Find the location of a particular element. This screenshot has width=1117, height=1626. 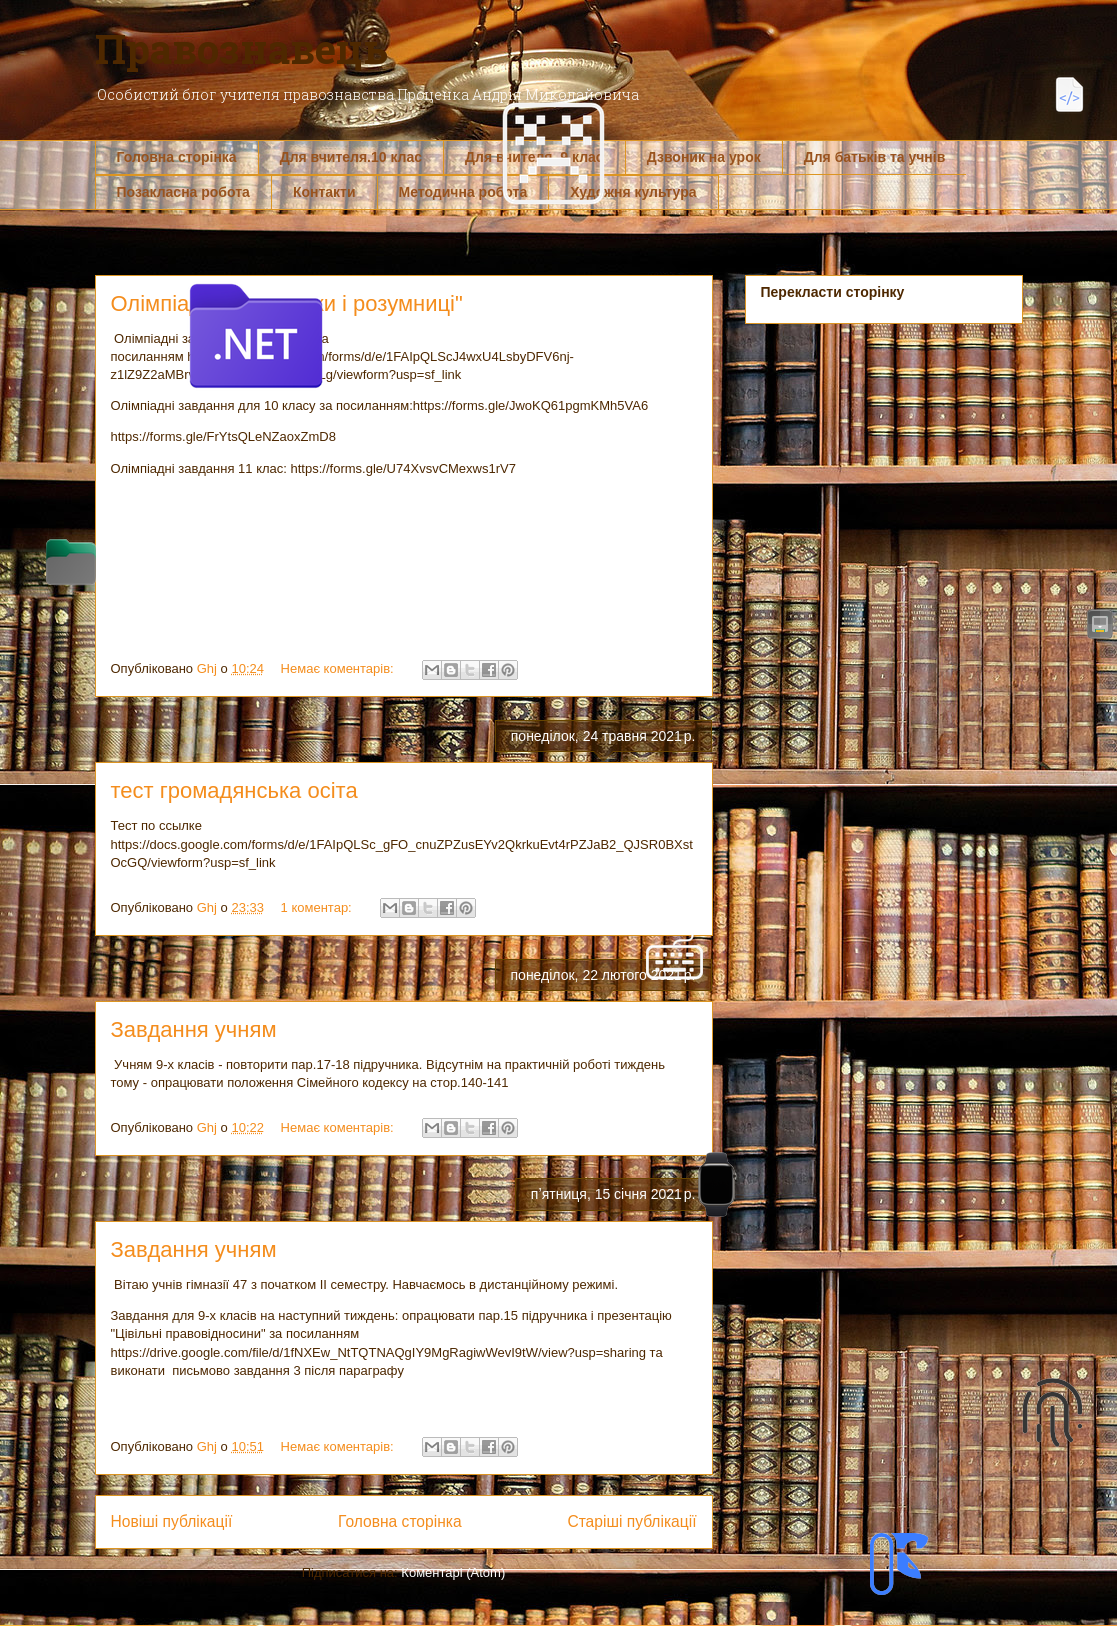

authenticate with fingerprint is located at coordinates (1052, 1412).